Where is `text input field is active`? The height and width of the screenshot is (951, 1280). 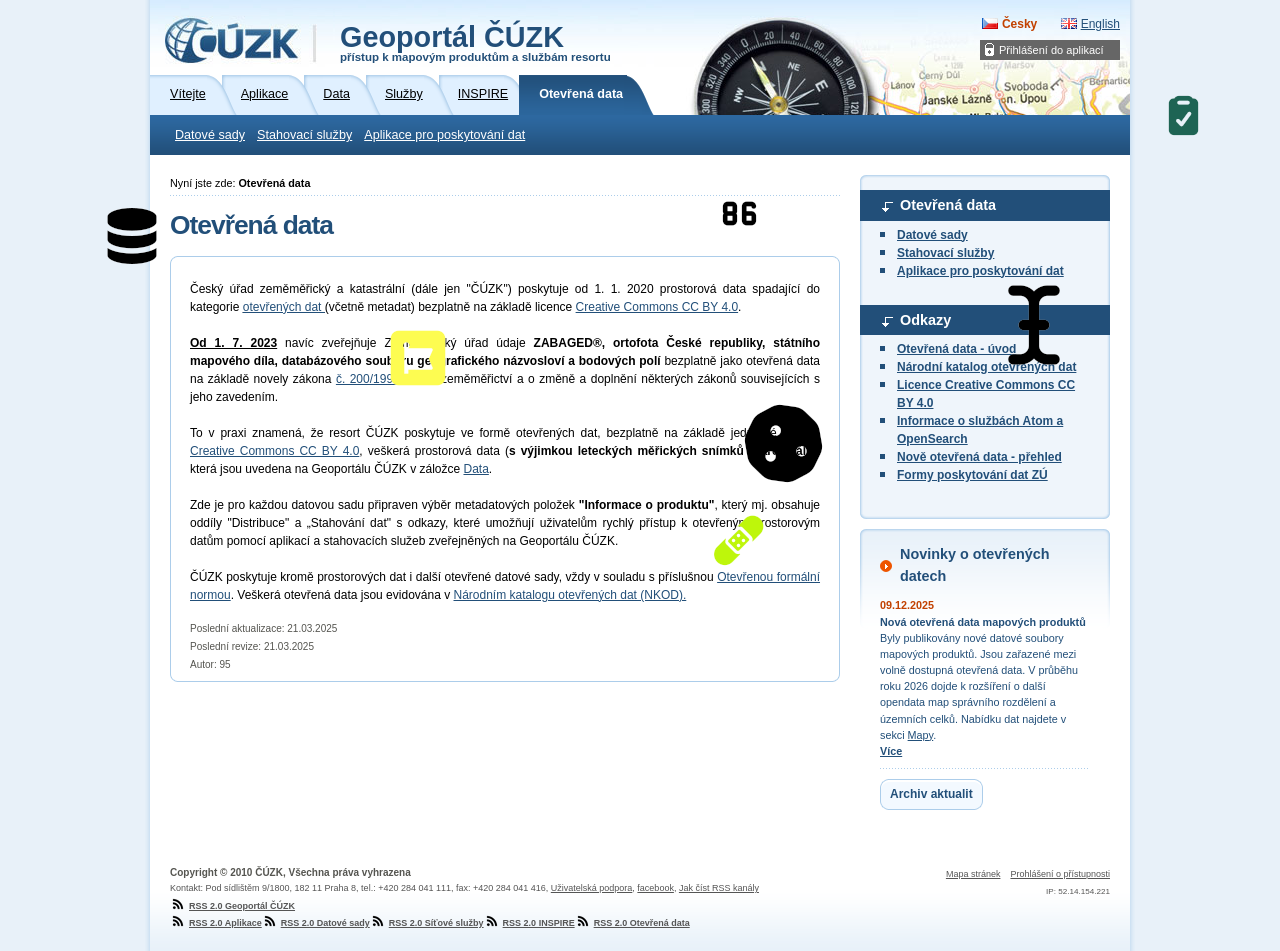 text input field is active is located at coordinates (1034, 325).